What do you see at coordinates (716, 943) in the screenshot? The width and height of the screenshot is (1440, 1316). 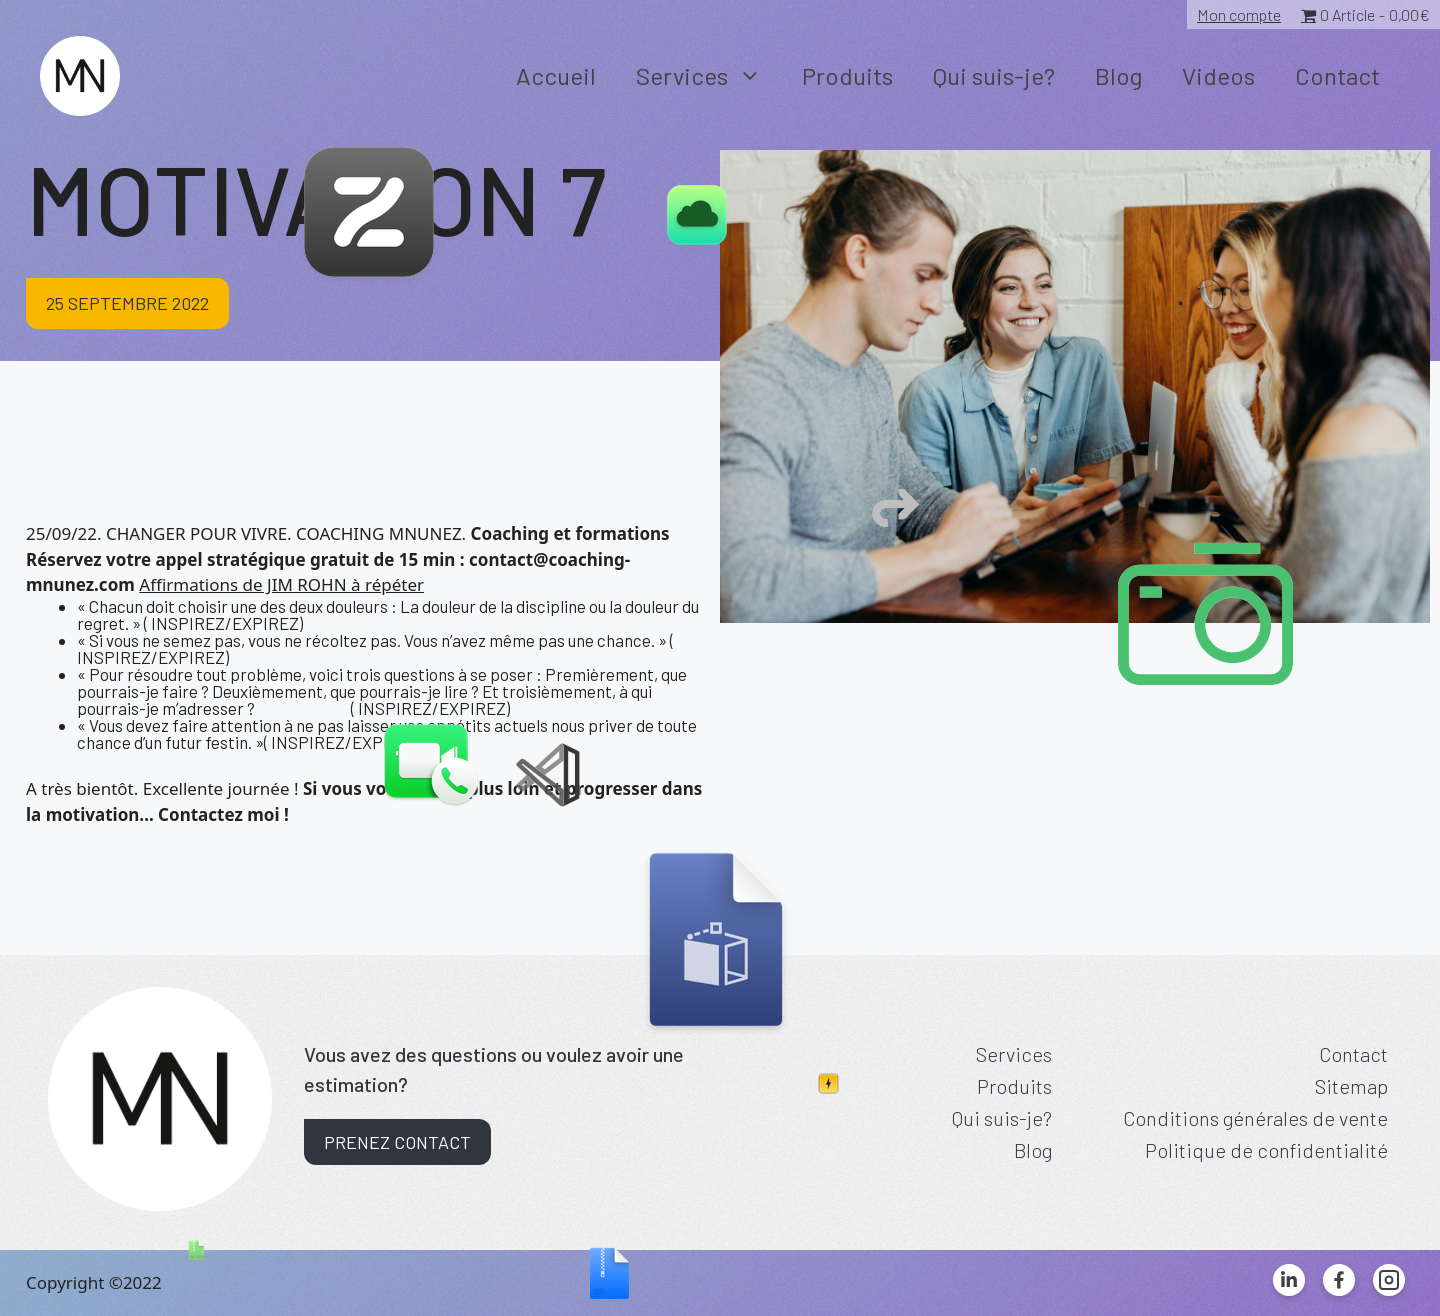 I see `a DWG file containing CAD or 3D drawing data` at bounding box center [716, 943].